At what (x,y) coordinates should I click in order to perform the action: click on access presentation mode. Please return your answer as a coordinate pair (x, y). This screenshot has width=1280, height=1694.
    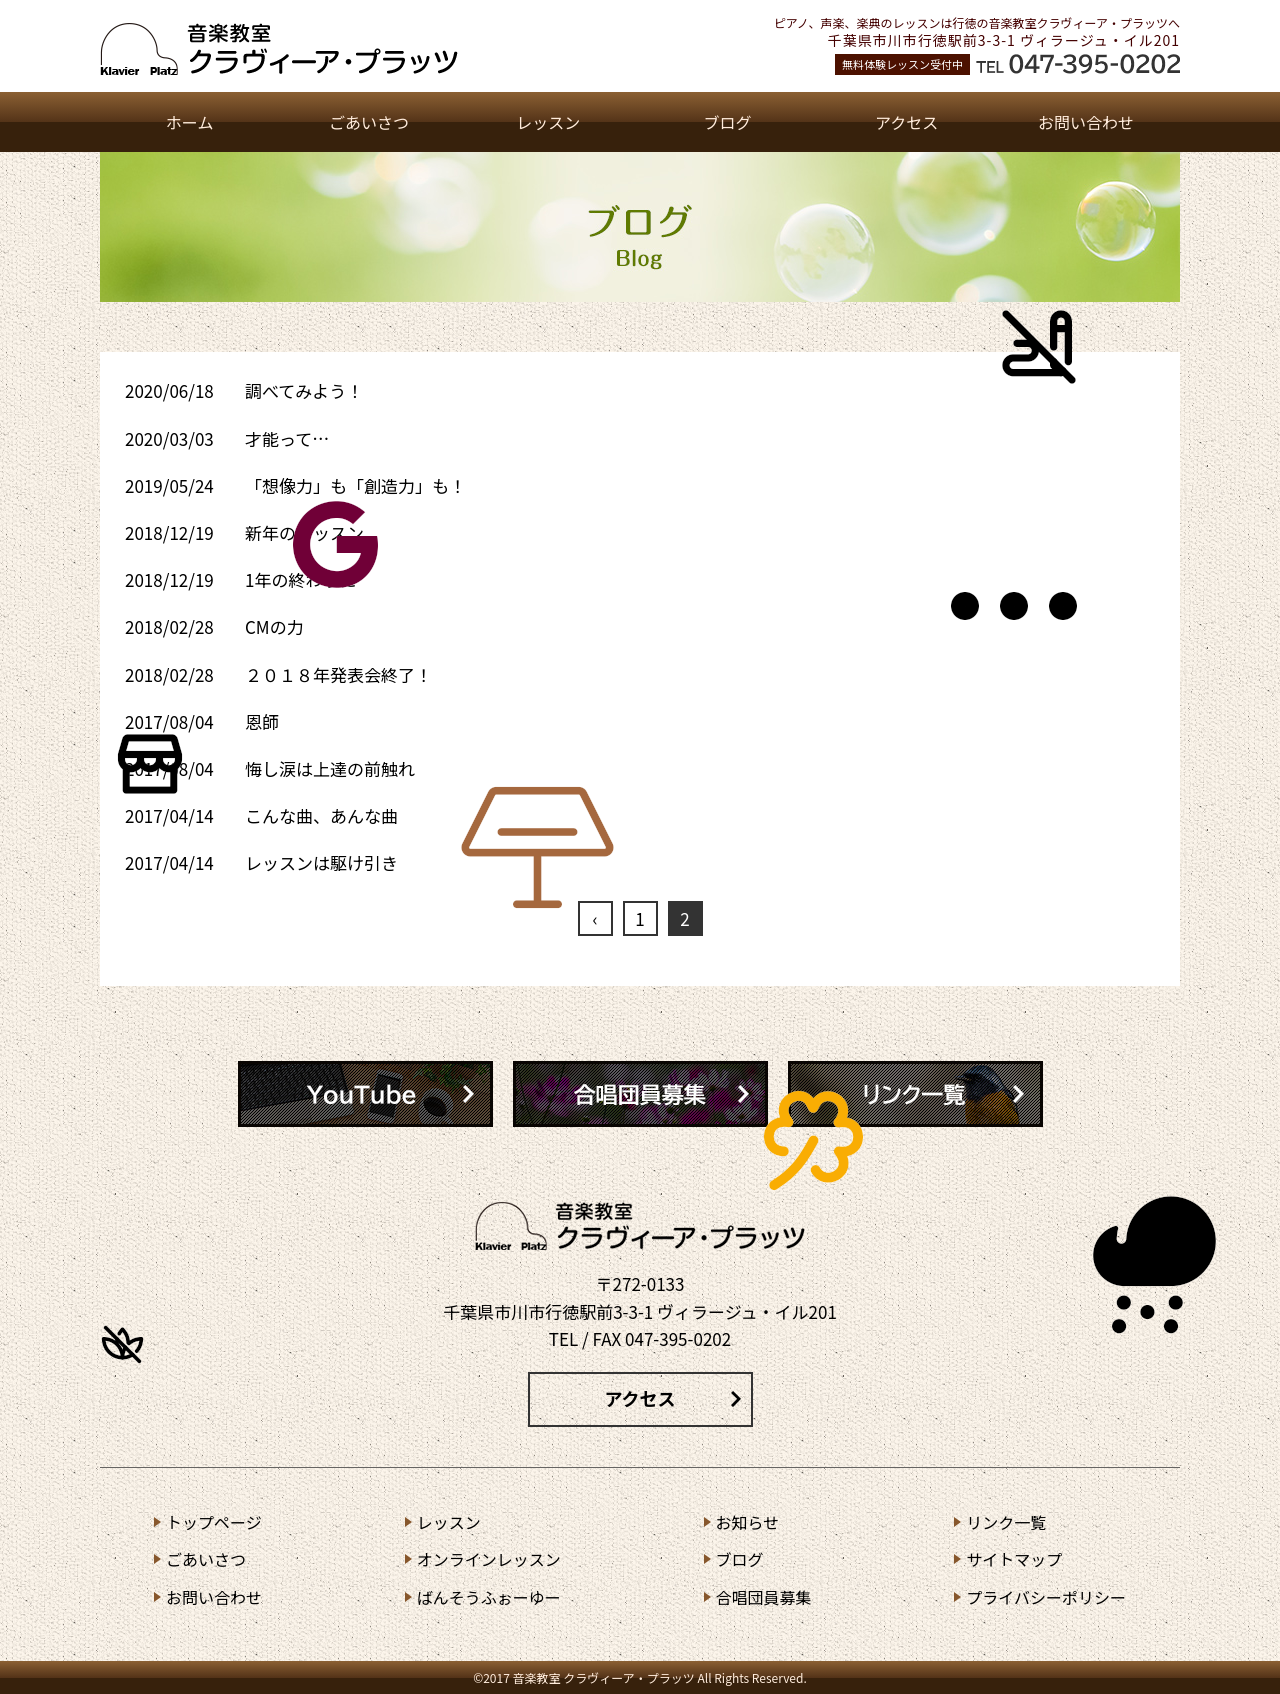
    Looking at the image, I should click on (537, 847).